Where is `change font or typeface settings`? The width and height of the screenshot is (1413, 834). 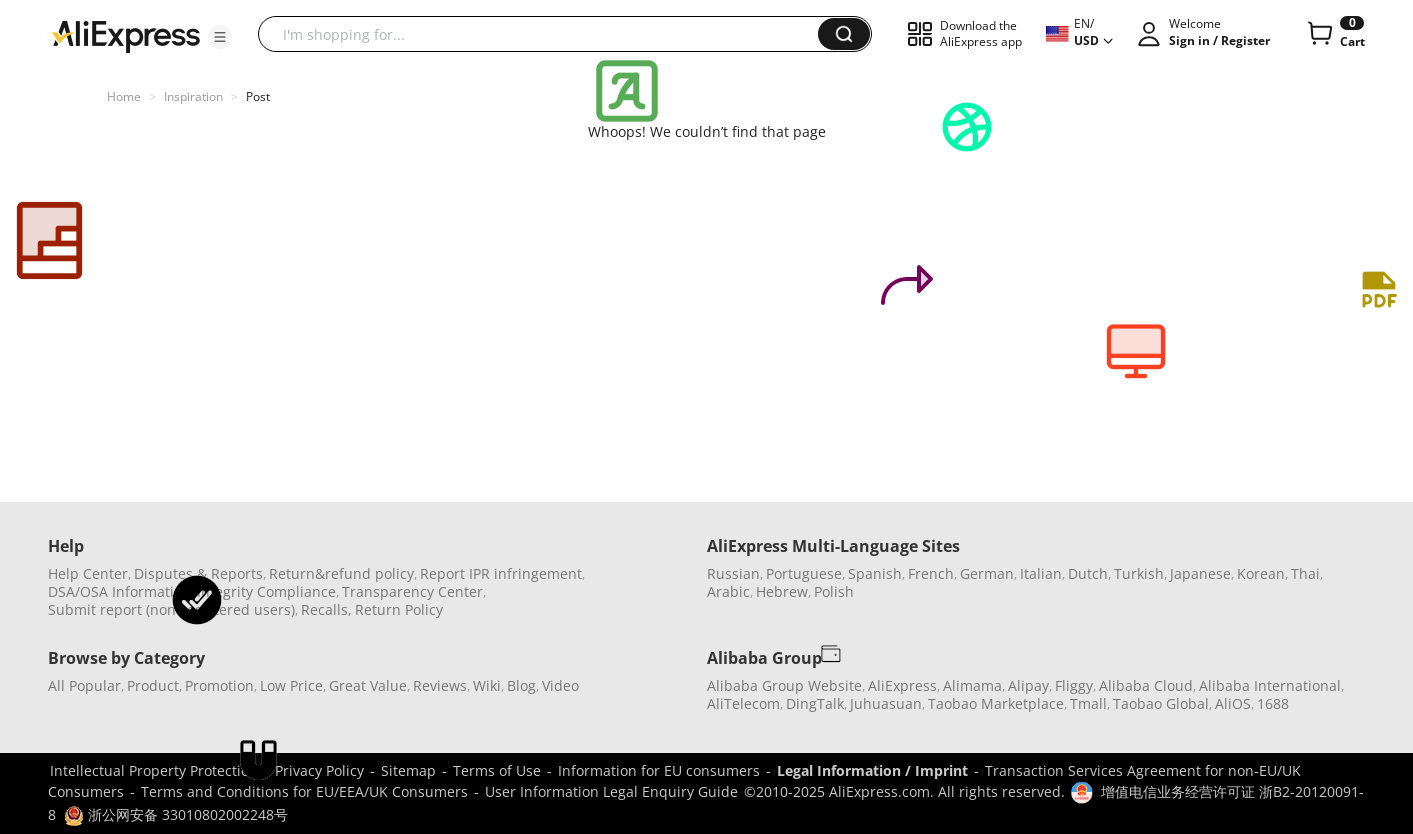
change font or typeface settings is located at coordinates (627, 91).